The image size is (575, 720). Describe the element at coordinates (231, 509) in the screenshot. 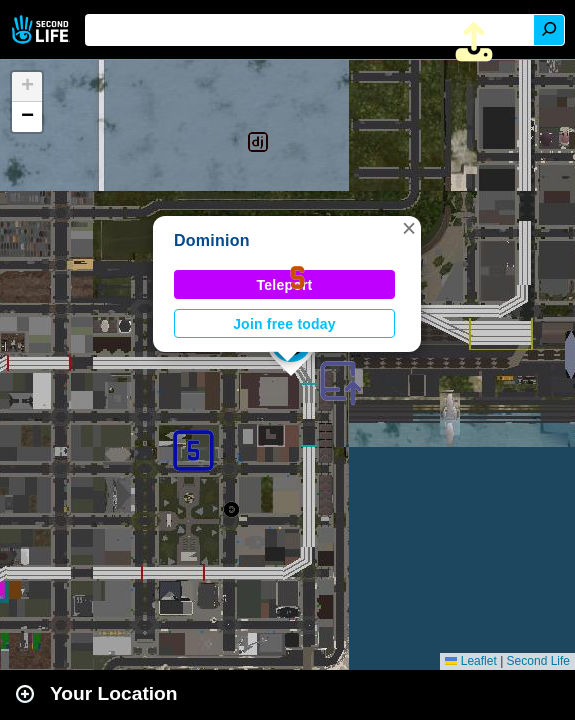

I see `indicates copyleft or open-source licensing` at that location.